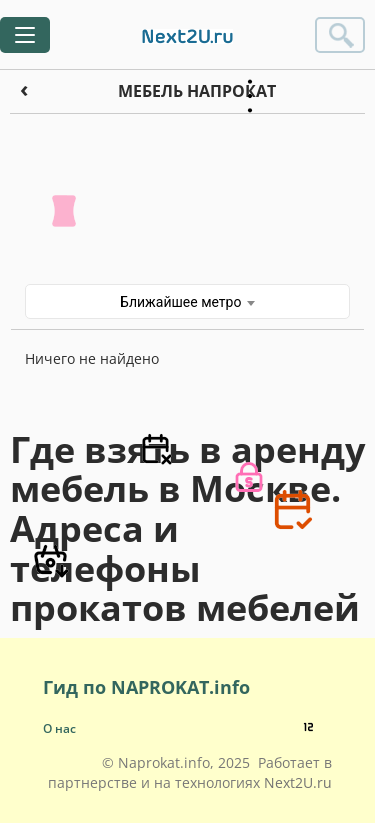 The height and width of the screenshot is (823, 375). What do you see at coordinates (155, 448) in the screenshot?
I see `remove an event from your calendar` at bounding box center [155, 448].